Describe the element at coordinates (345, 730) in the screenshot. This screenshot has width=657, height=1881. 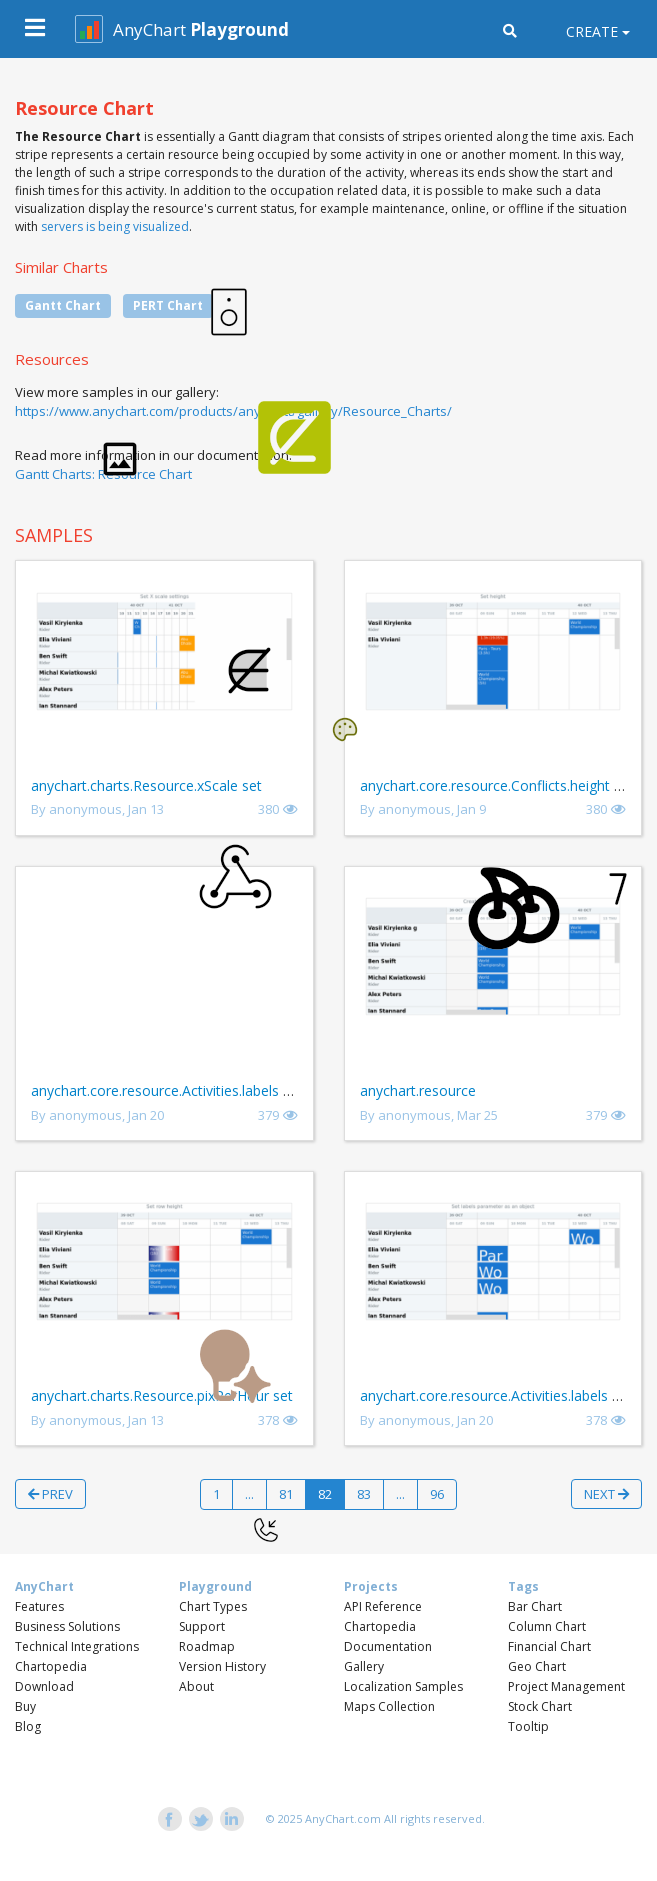
I see `customize theme or color settings` at that location.